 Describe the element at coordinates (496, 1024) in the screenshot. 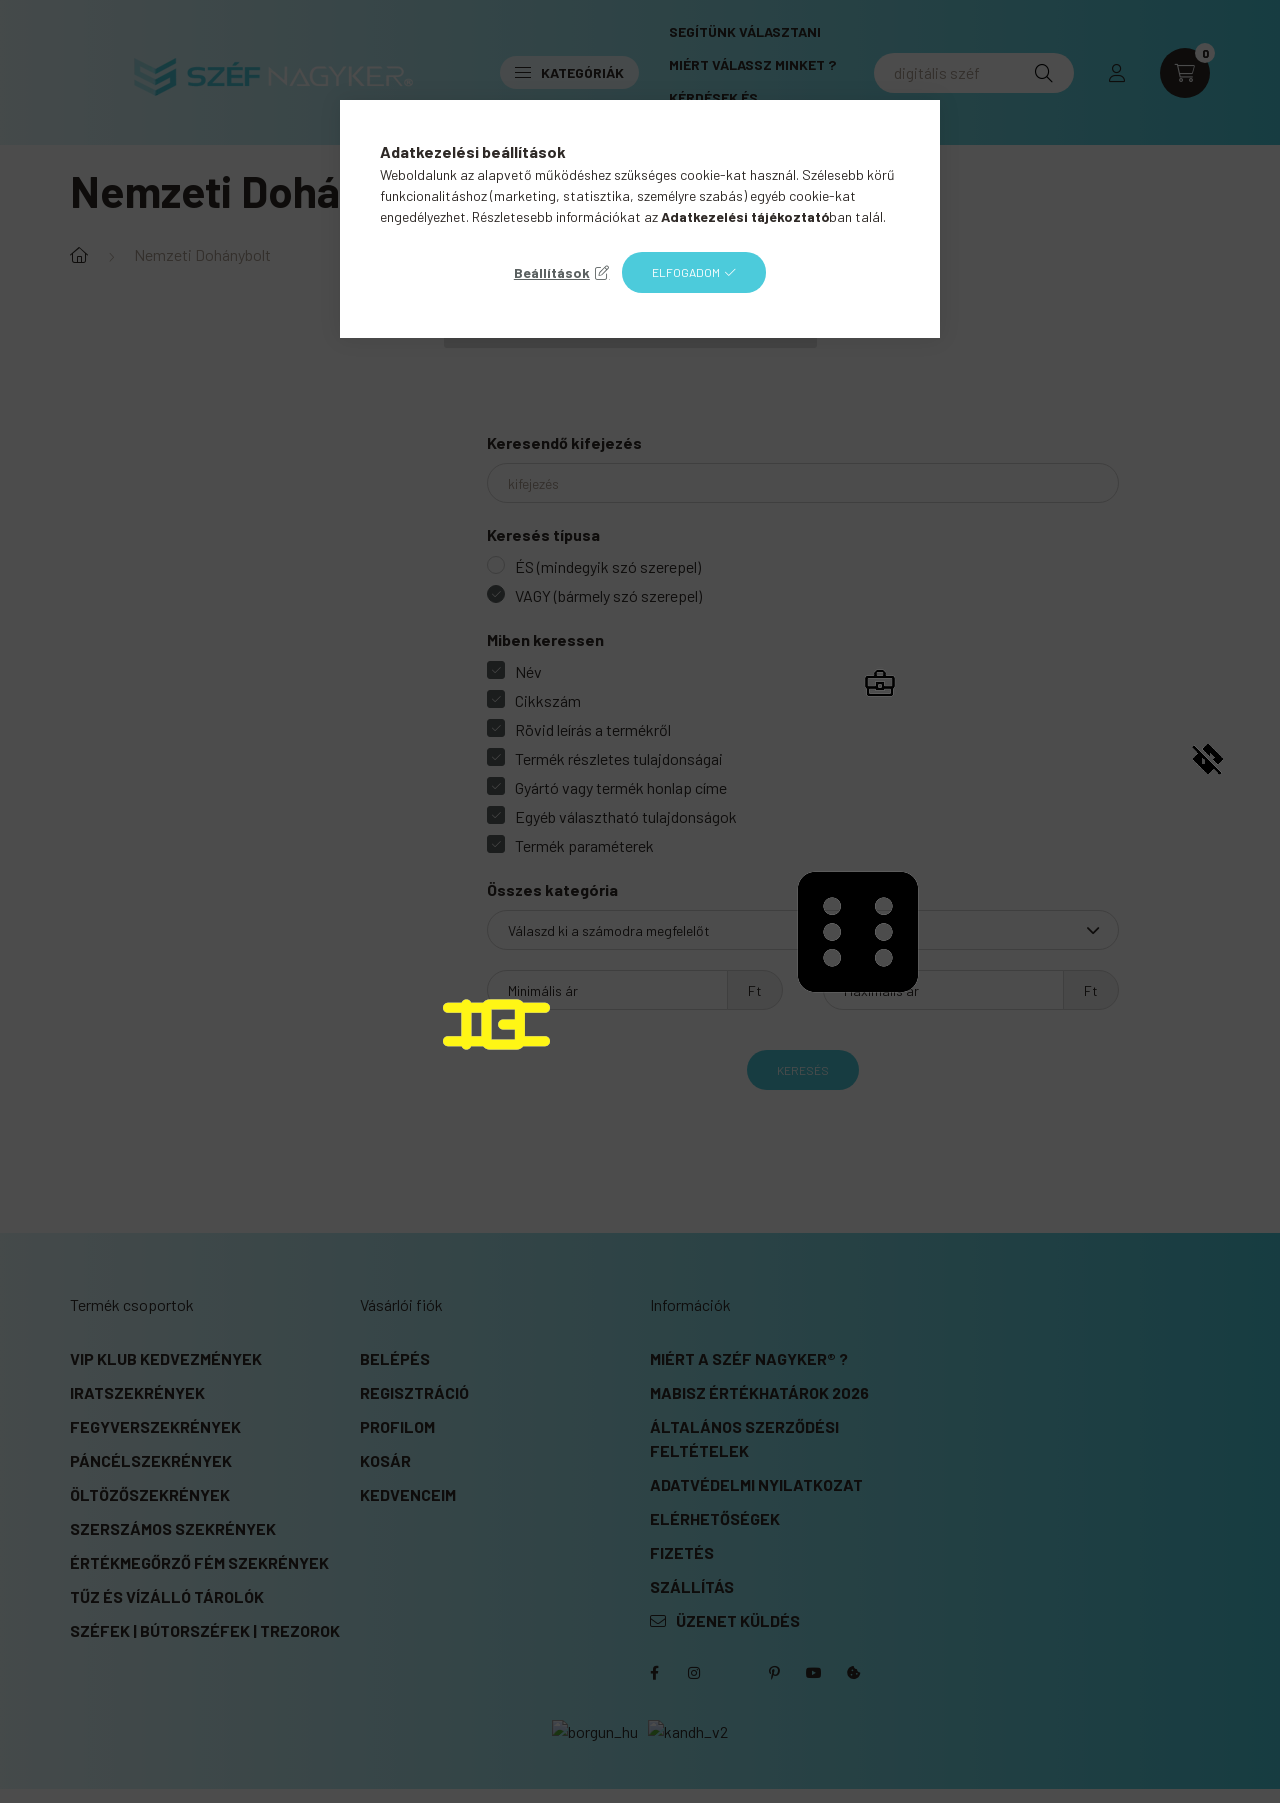

I see `adjust clothing or accessory settings` at that location.